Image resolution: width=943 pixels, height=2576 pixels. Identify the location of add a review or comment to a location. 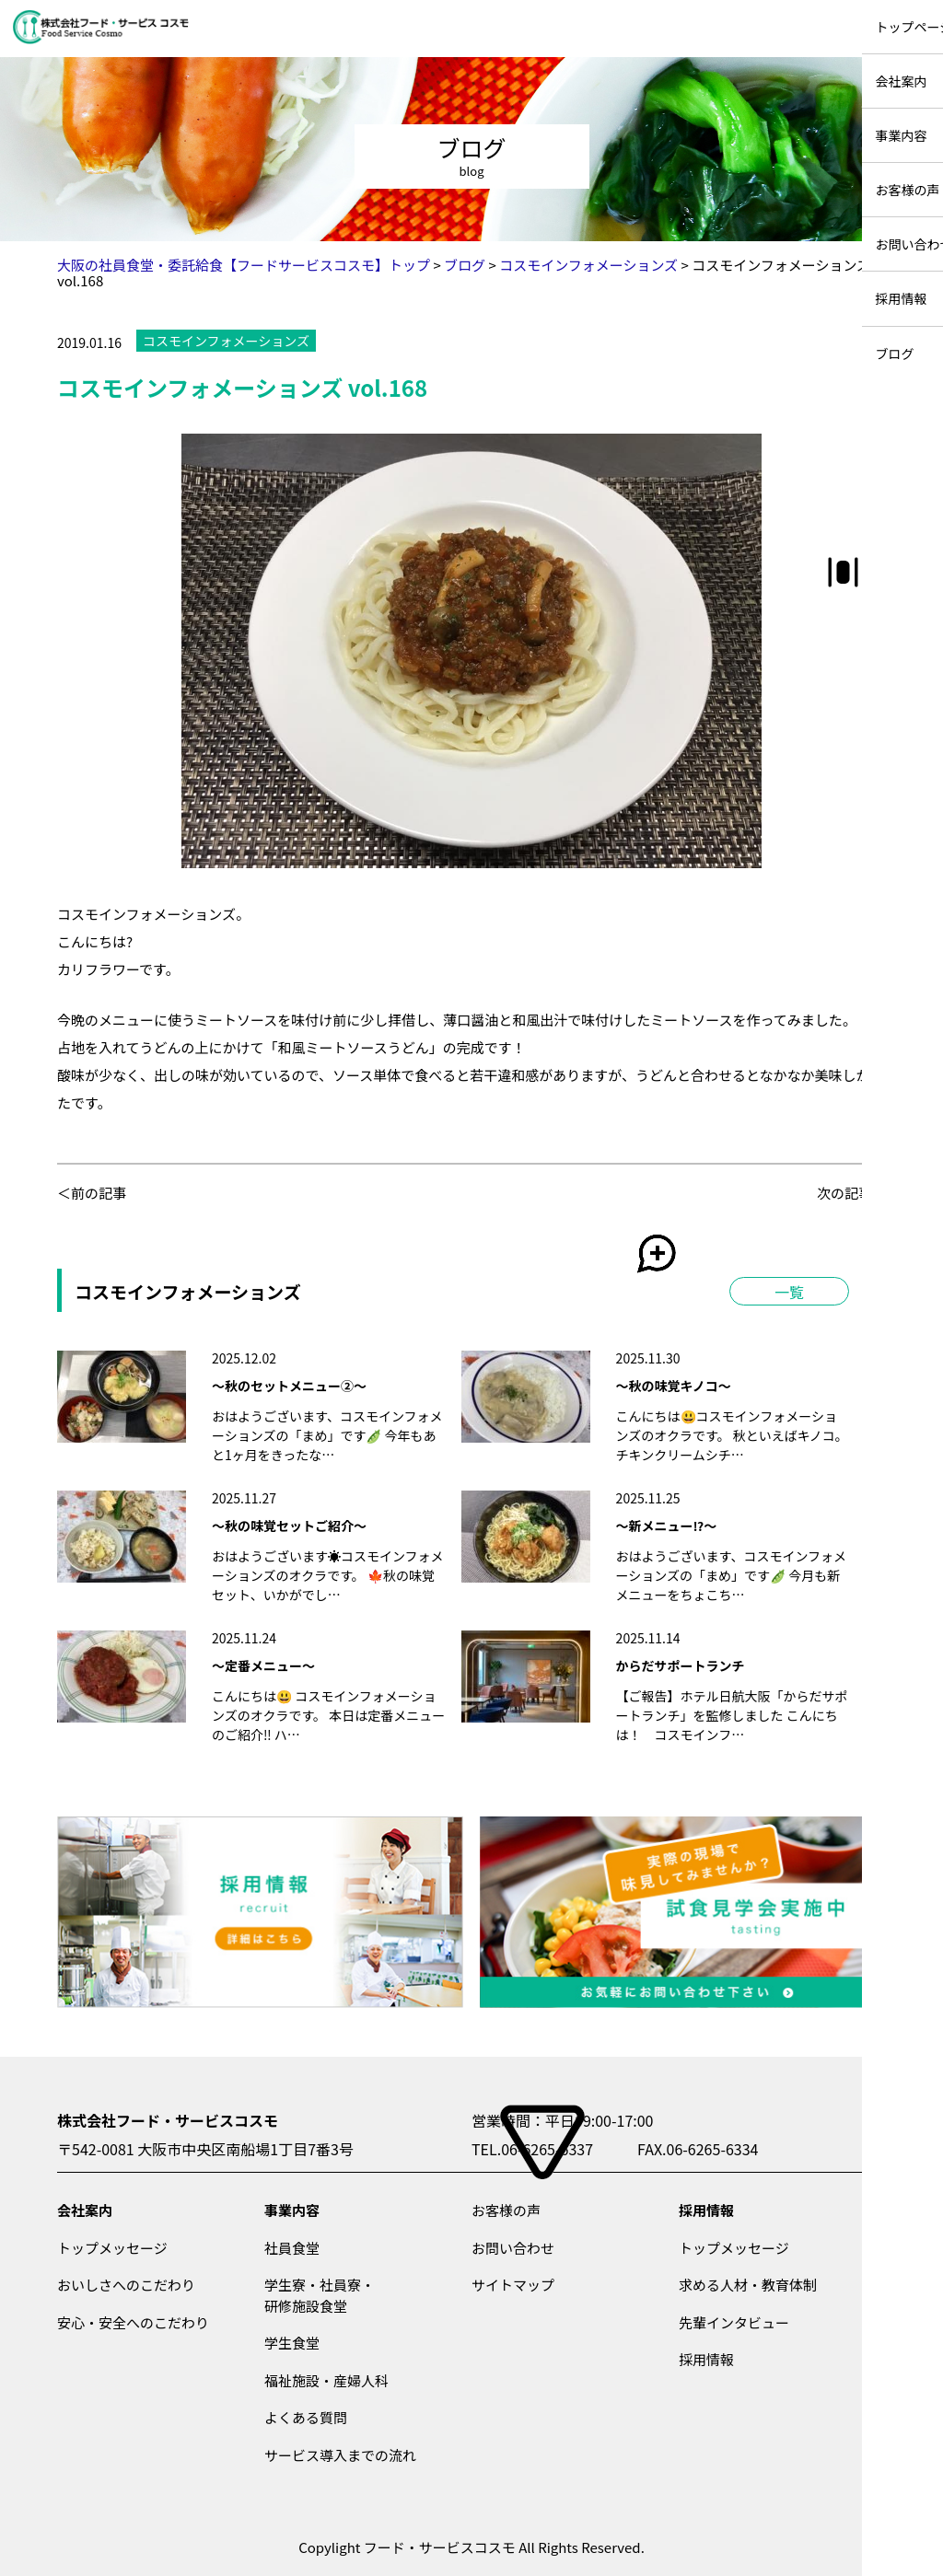
(658, 1253).